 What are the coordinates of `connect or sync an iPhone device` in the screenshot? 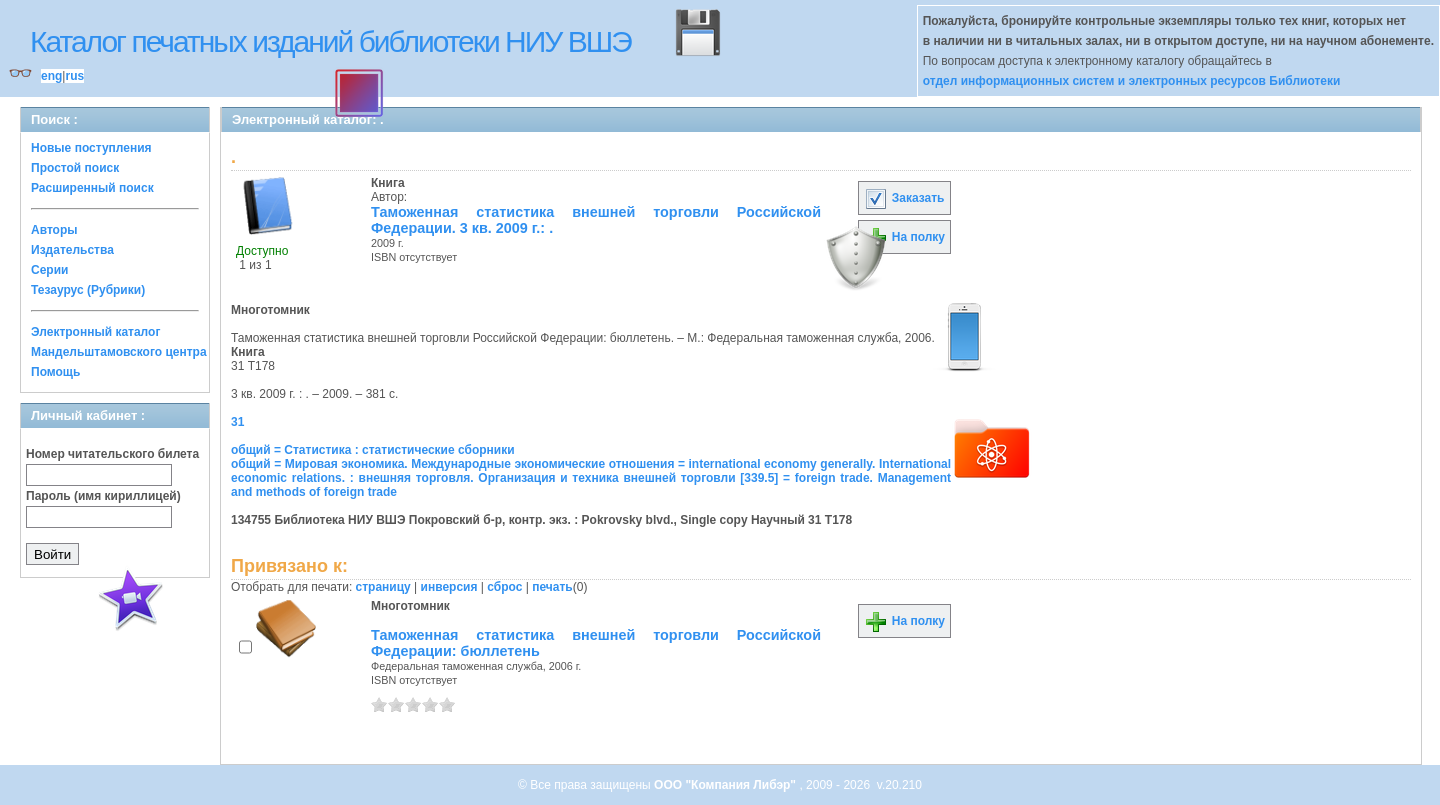 It's located at (964, 337).